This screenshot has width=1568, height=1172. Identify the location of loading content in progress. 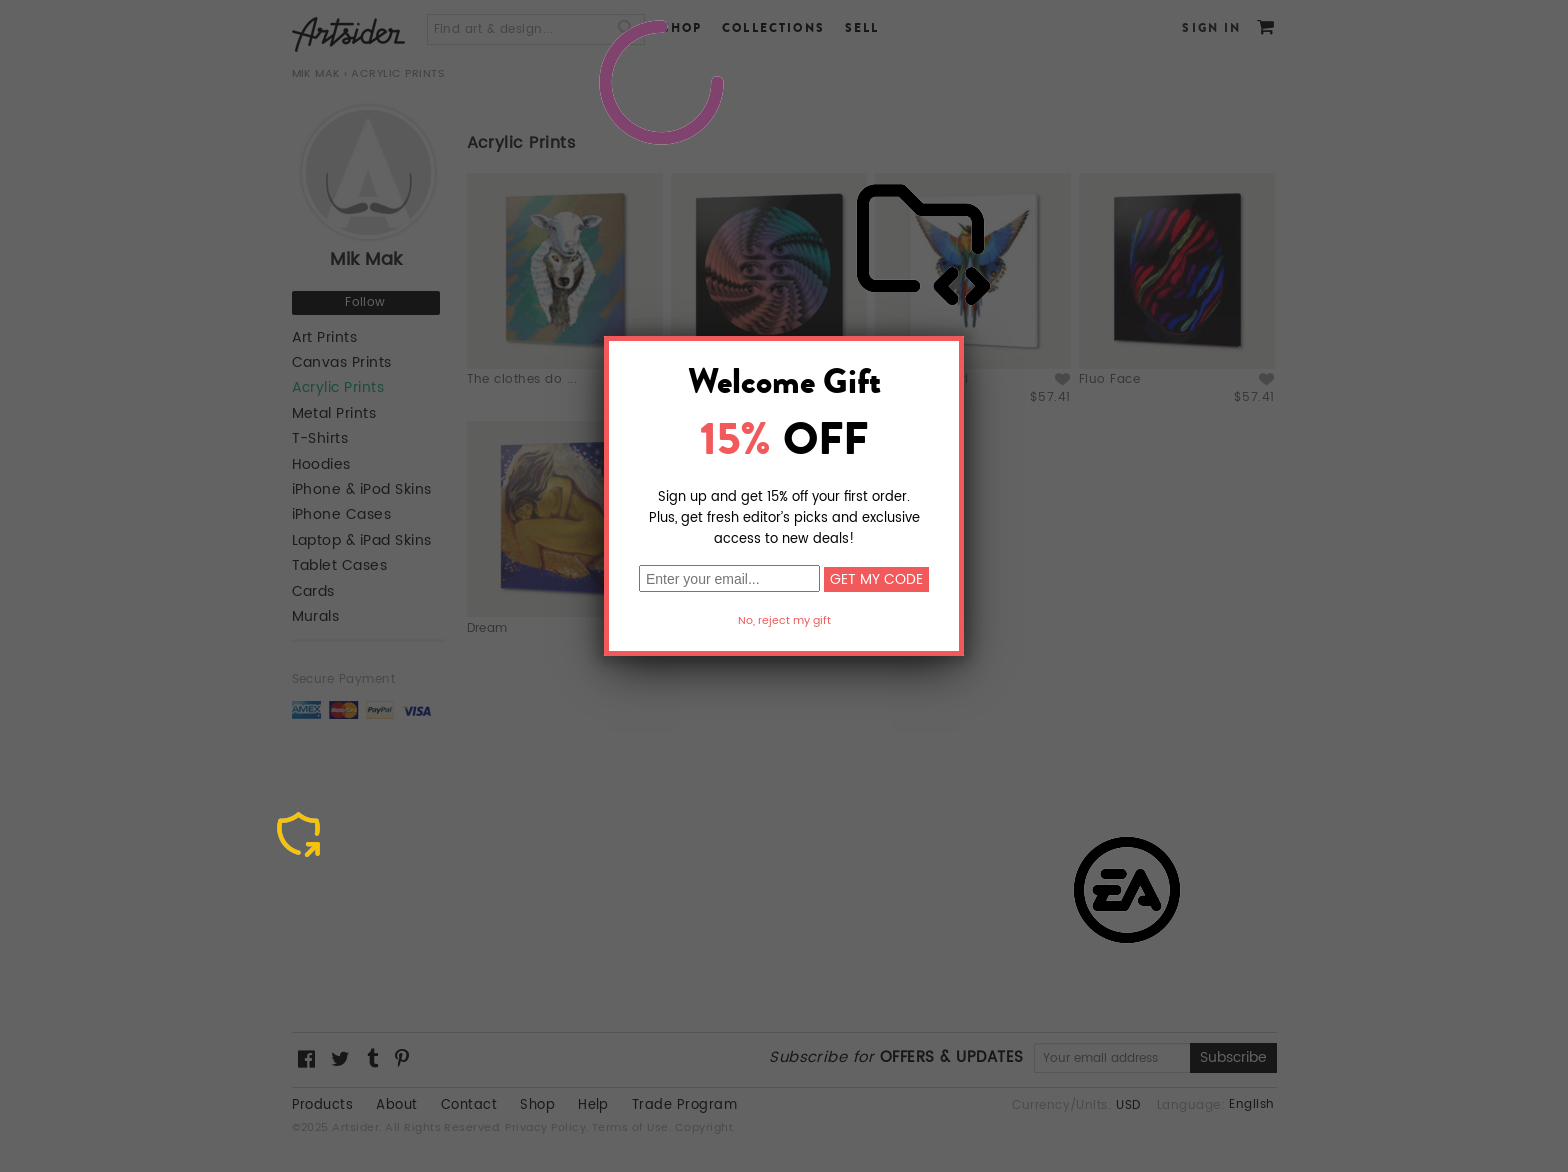
(661, 82).